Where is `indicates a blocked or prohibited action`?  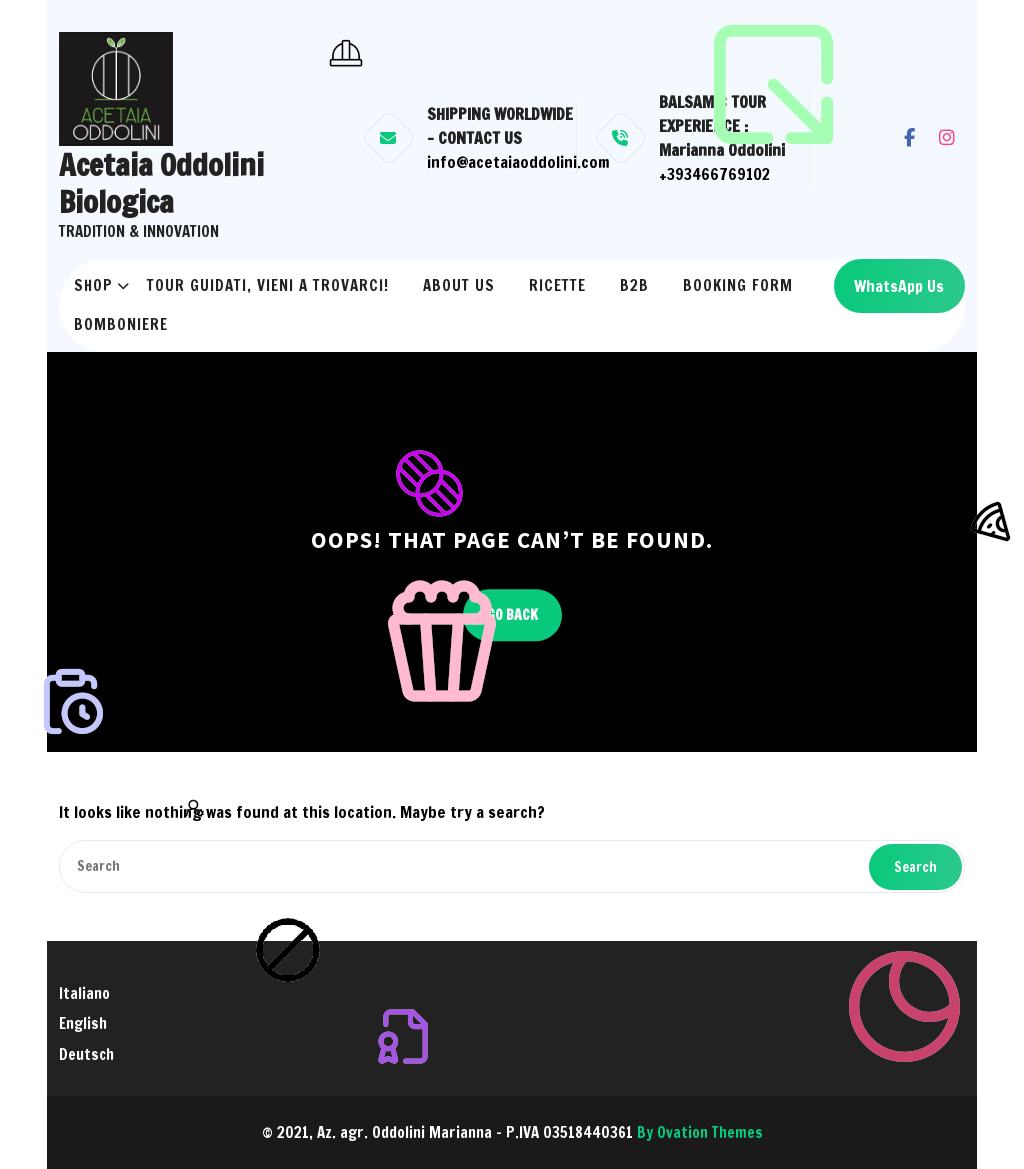 indicates a blocked or prohibited action is located at coordinates (288, 950).